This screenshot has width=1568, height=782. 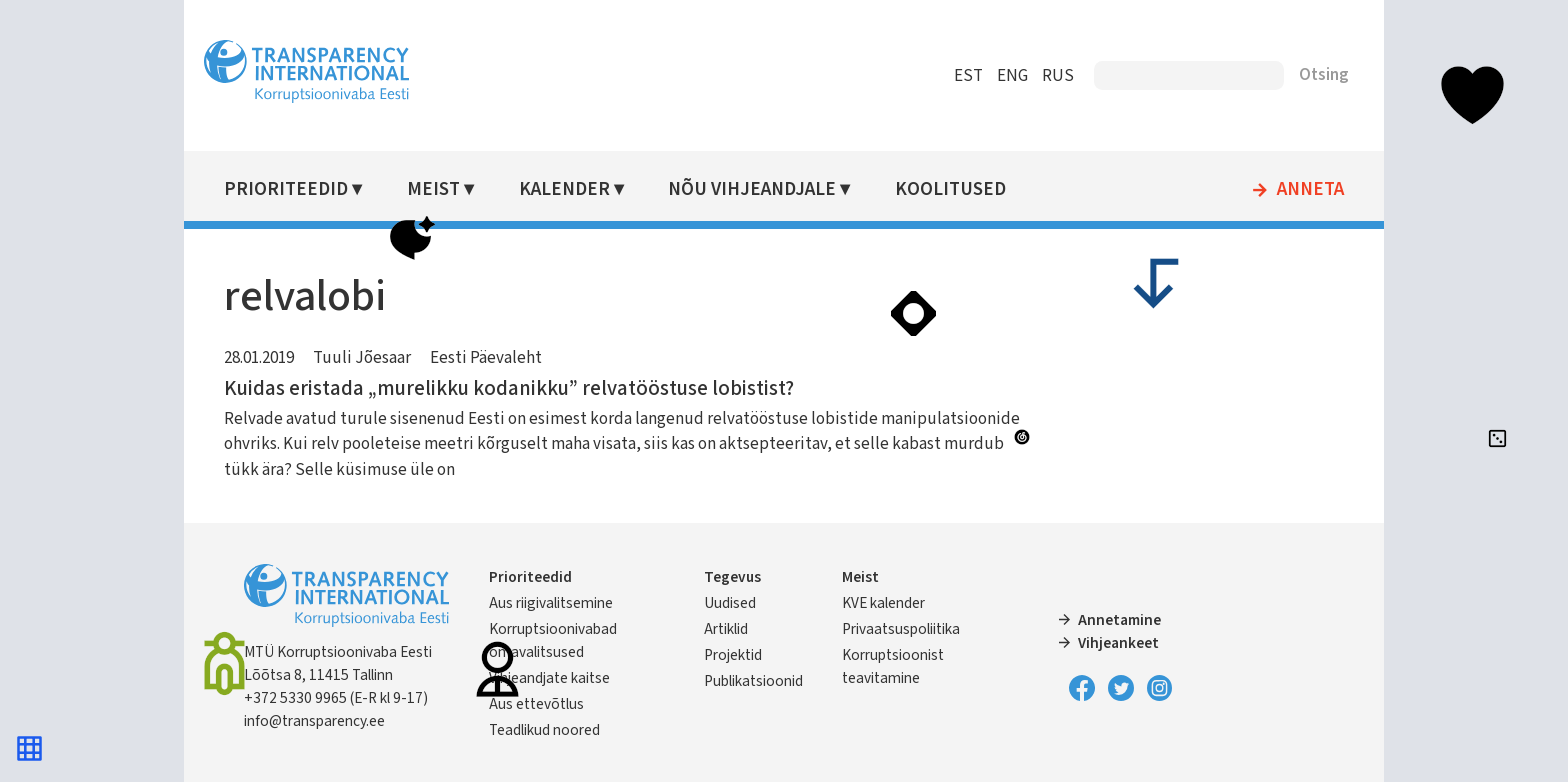 I want to click on add to favorites, so click(x=1472, y=94).